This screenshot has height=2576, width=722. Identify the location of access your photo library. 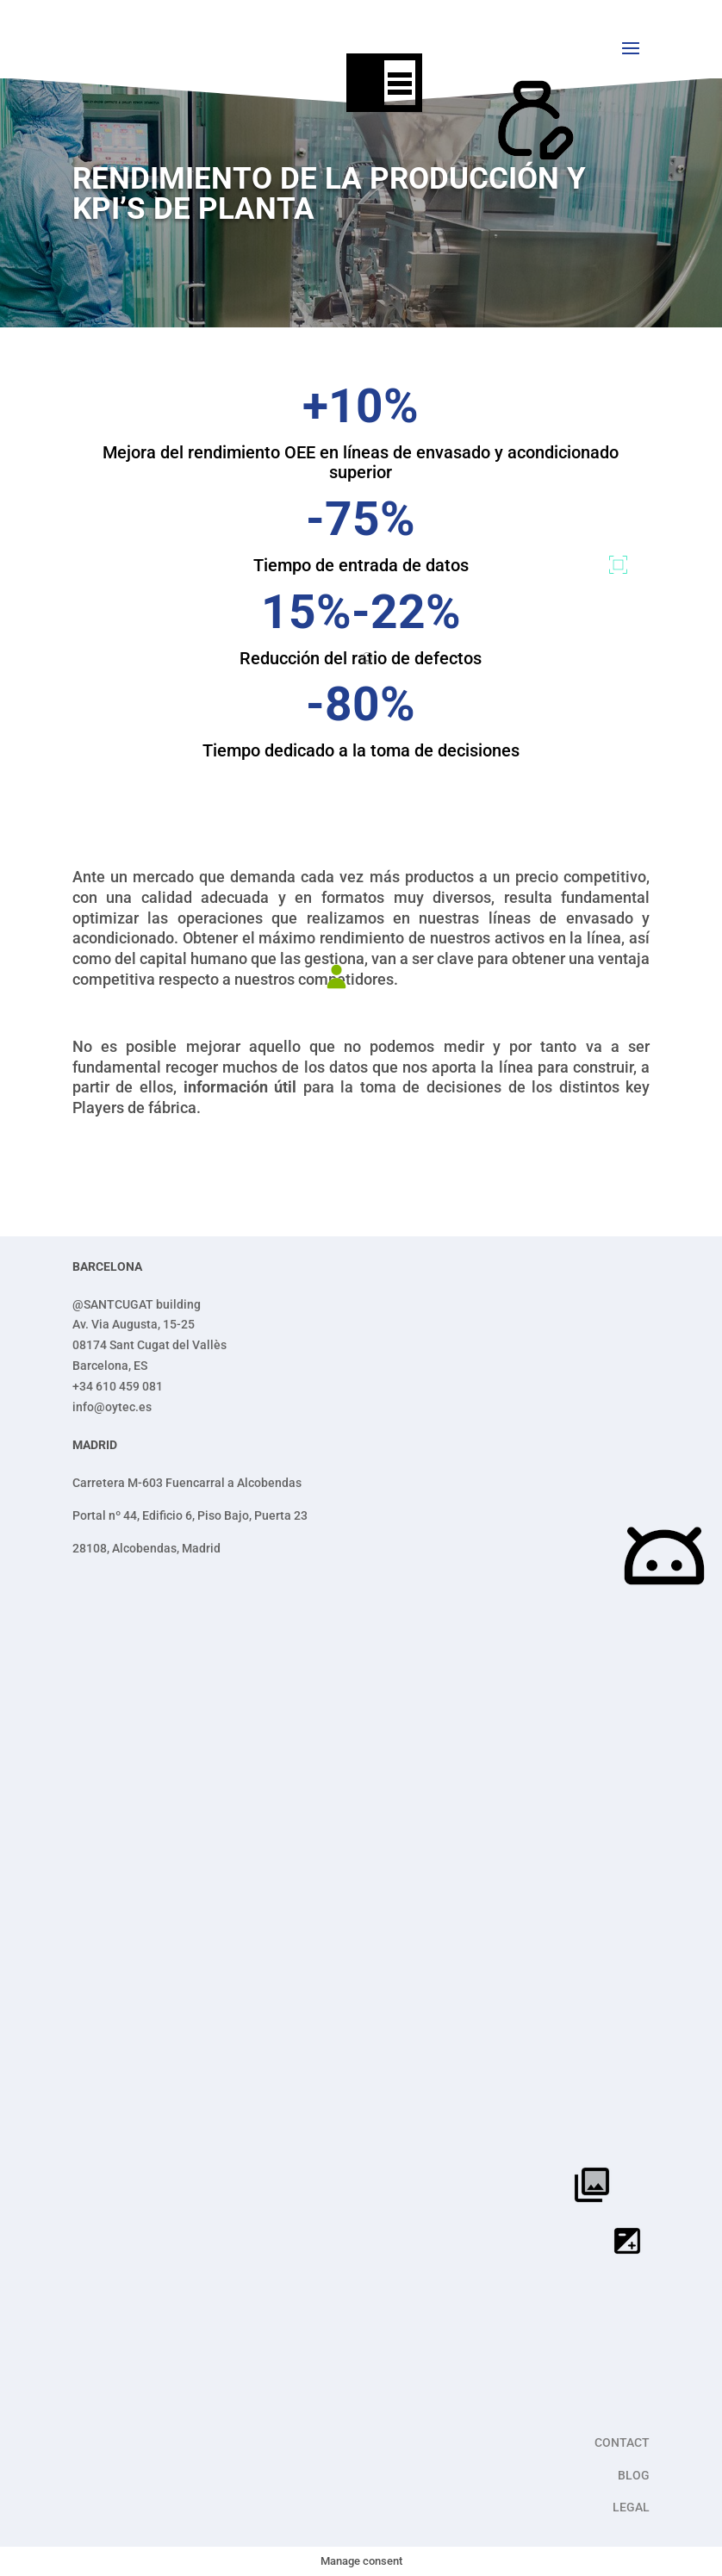
(592, 2185).